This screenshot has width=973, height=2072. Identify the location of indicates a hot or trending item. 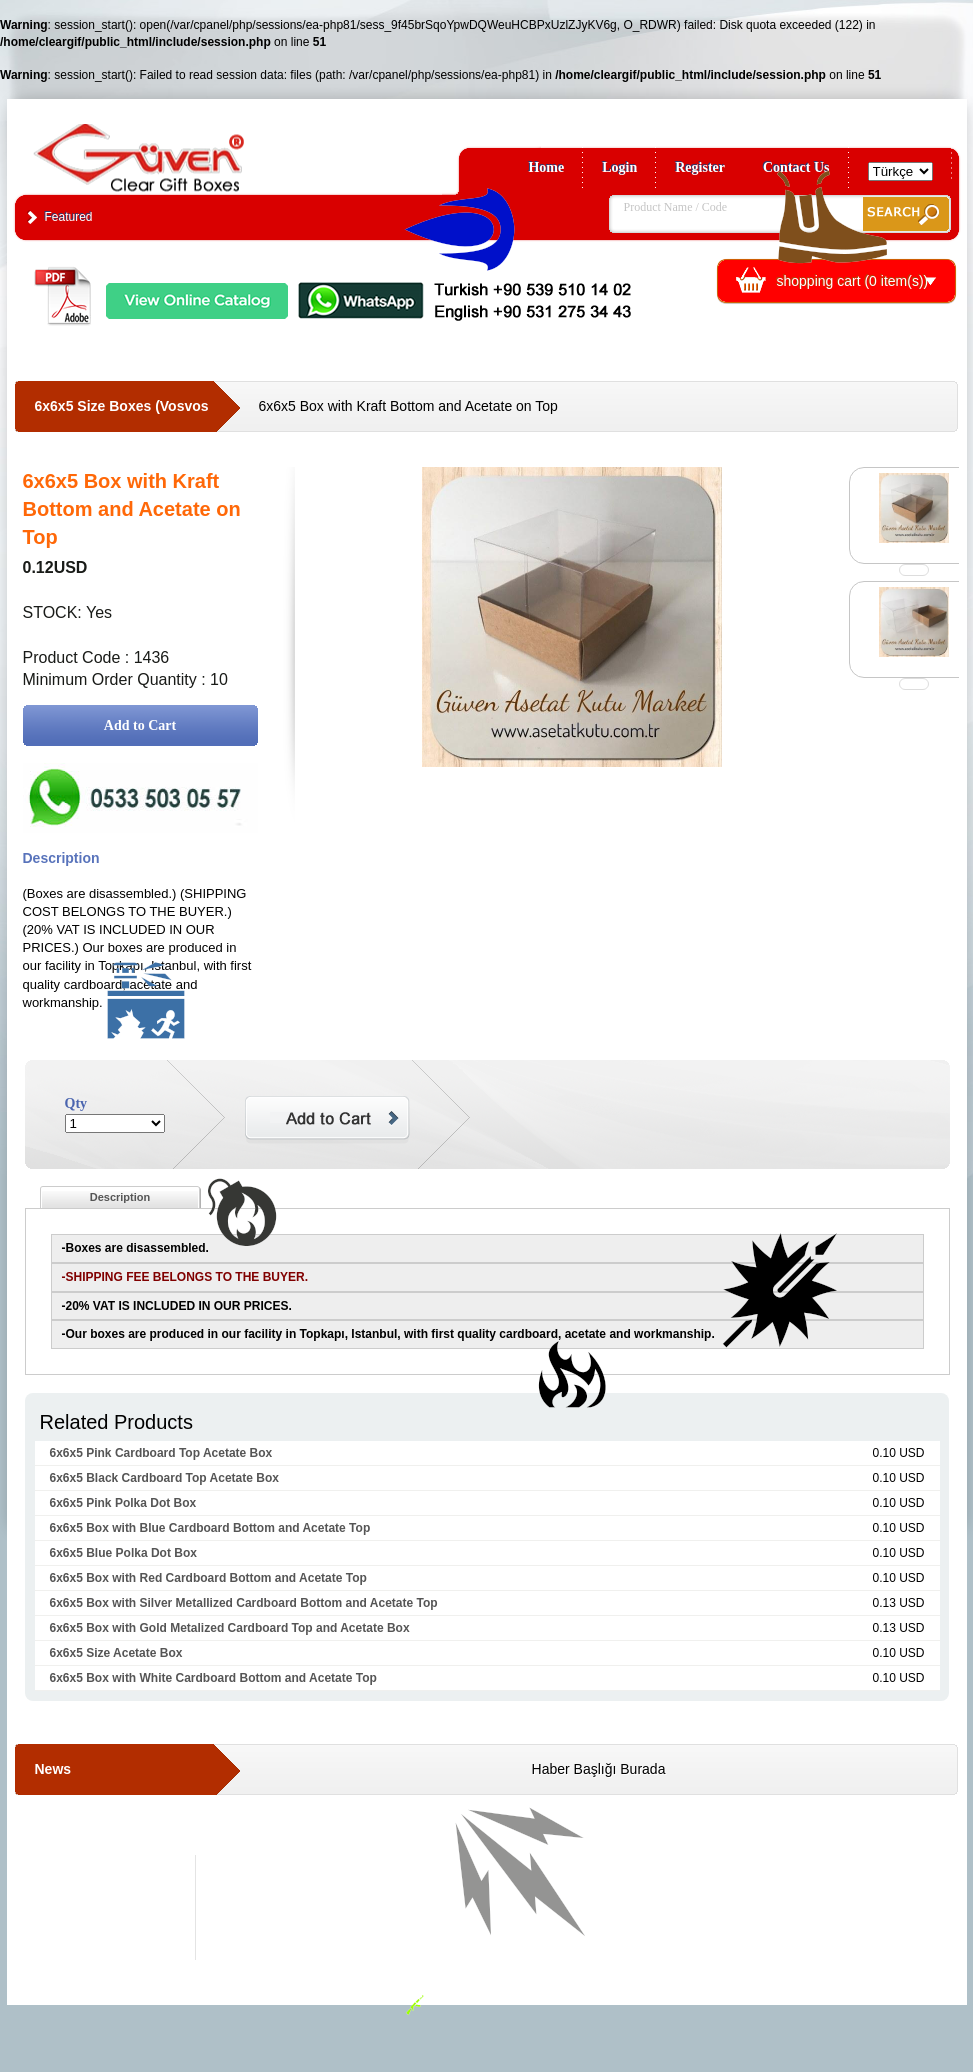
(572, 1374).